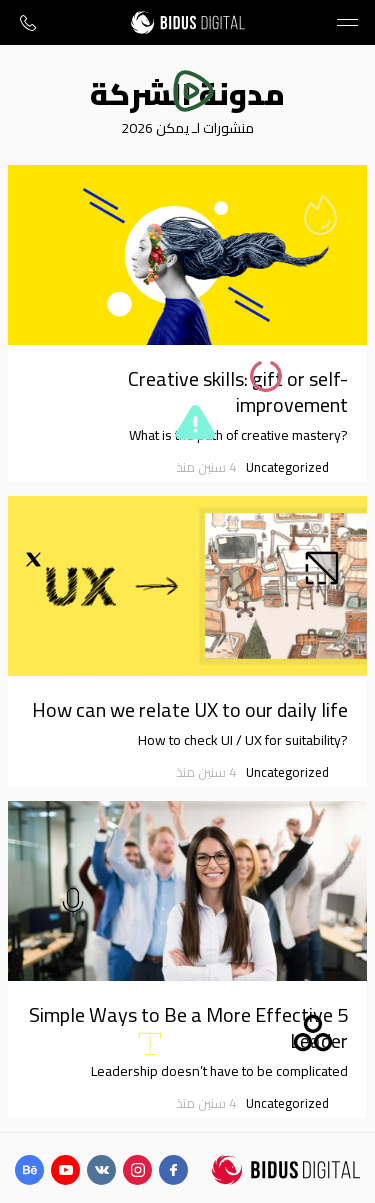  Describe the element at coordinates (192, 91) in the screenshot. I see `open the Rumble video platform` at that location.